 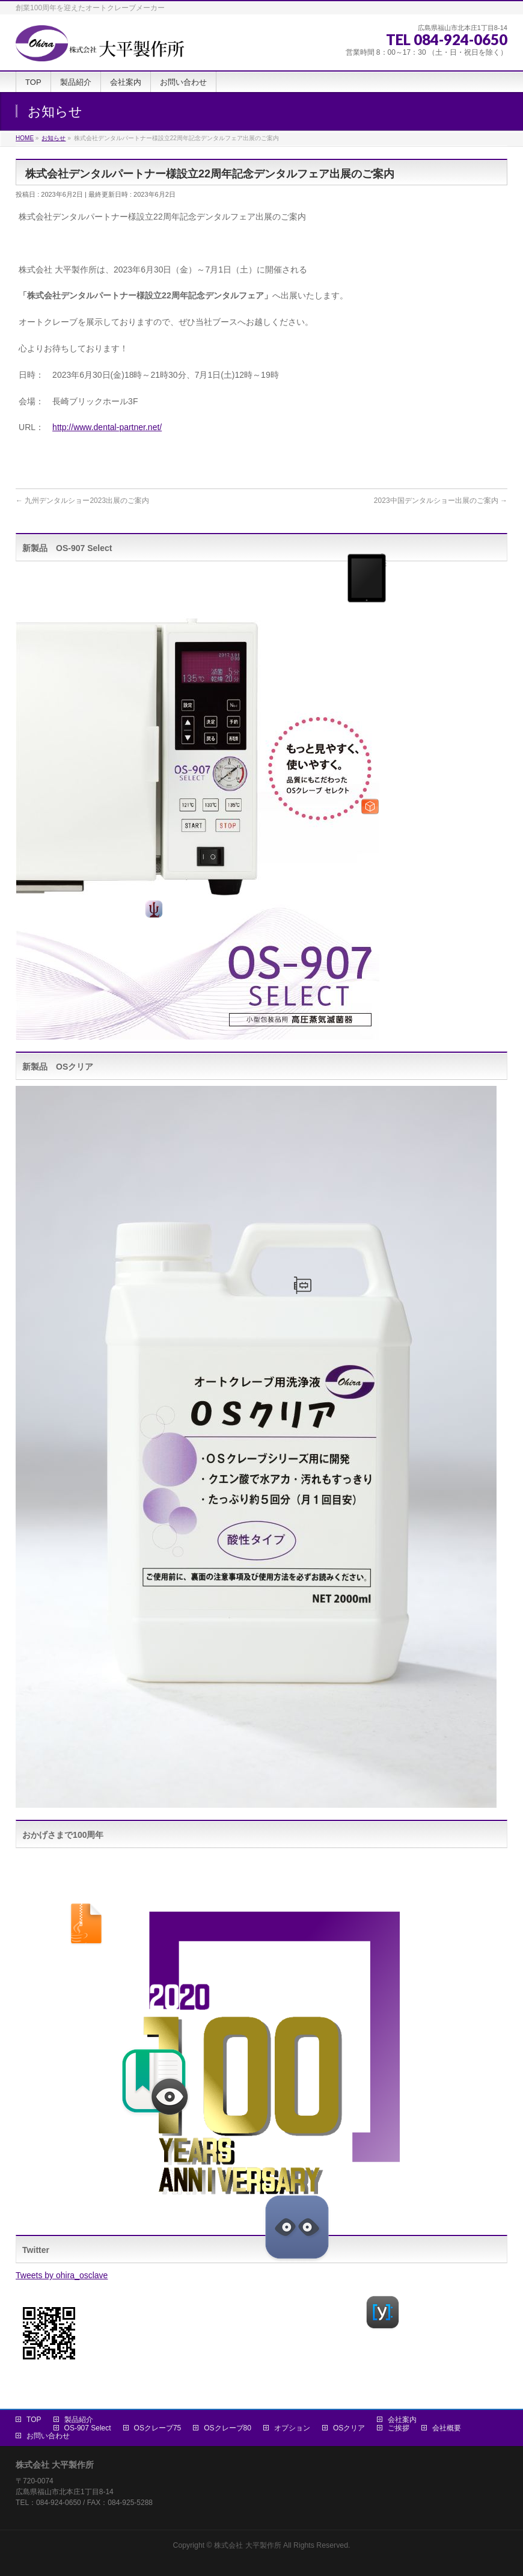 I want to click on launch ipython interactive python shell, so click(x=382, y=2312).